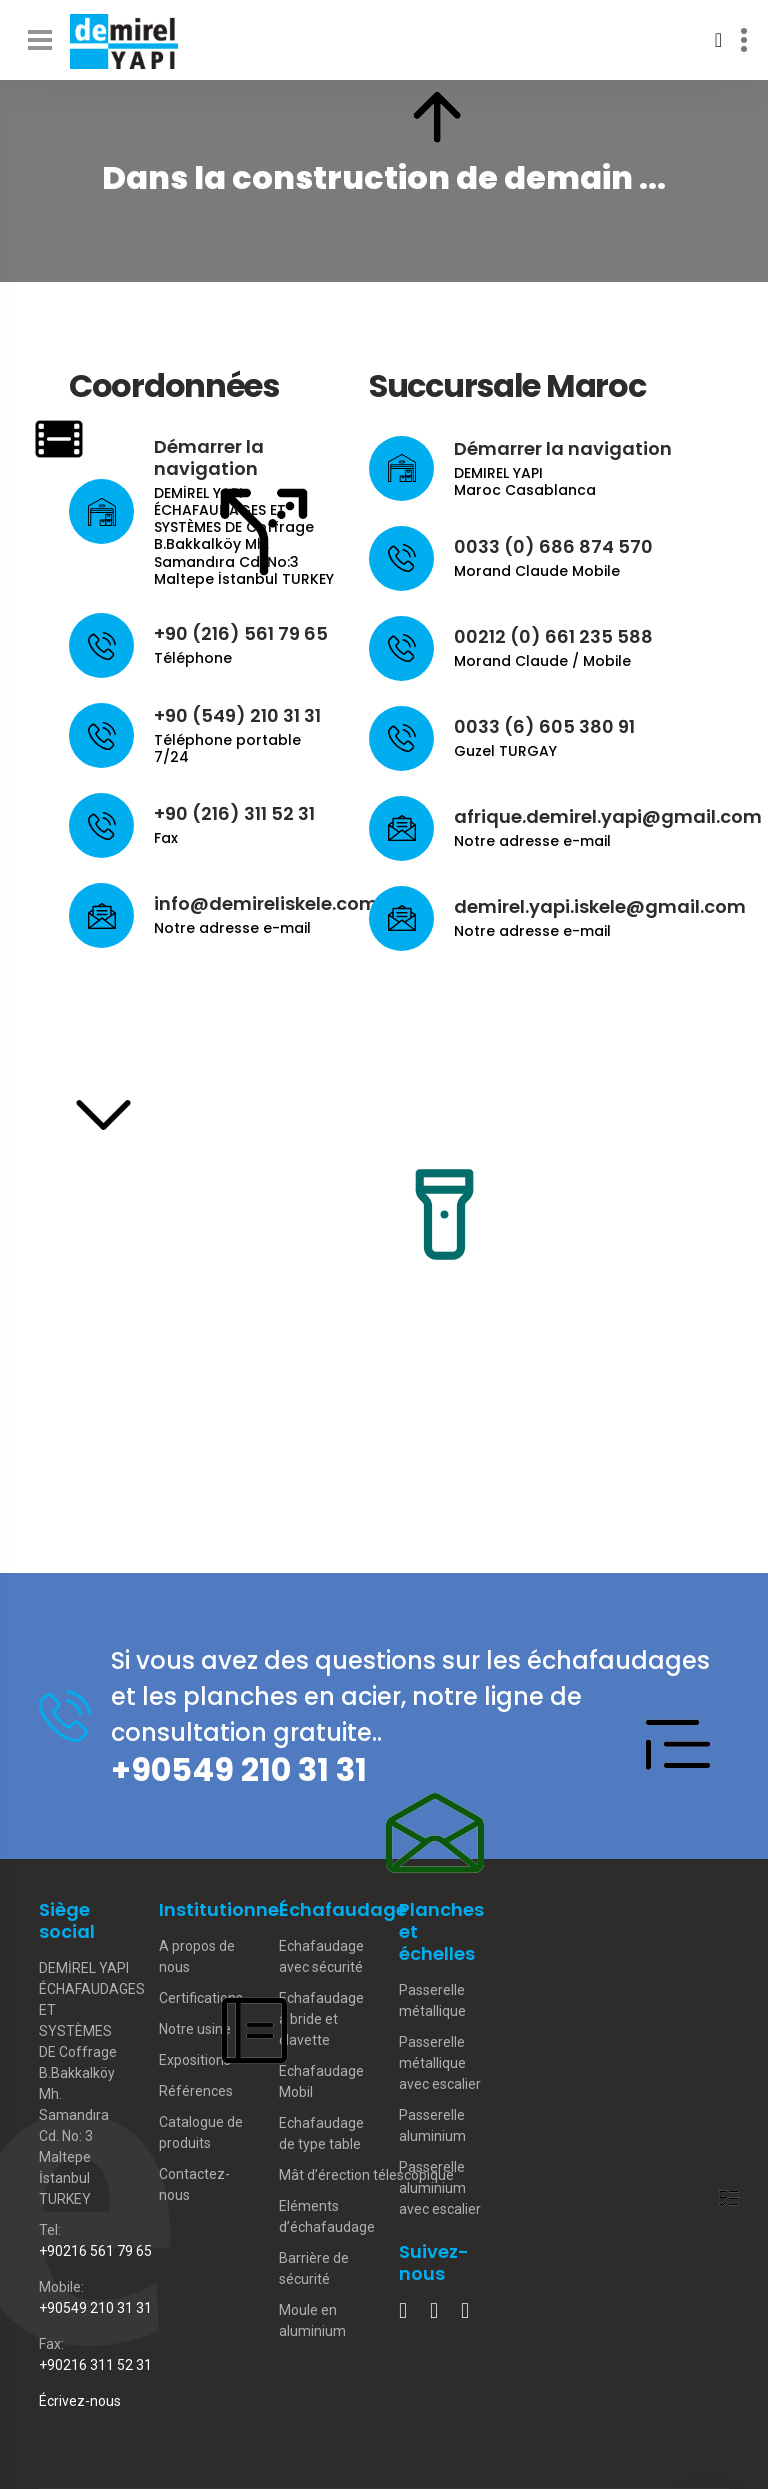 The height and width of the screenshot is (2489, 768). I want to click on take an alternate left route, so click(264, 532).